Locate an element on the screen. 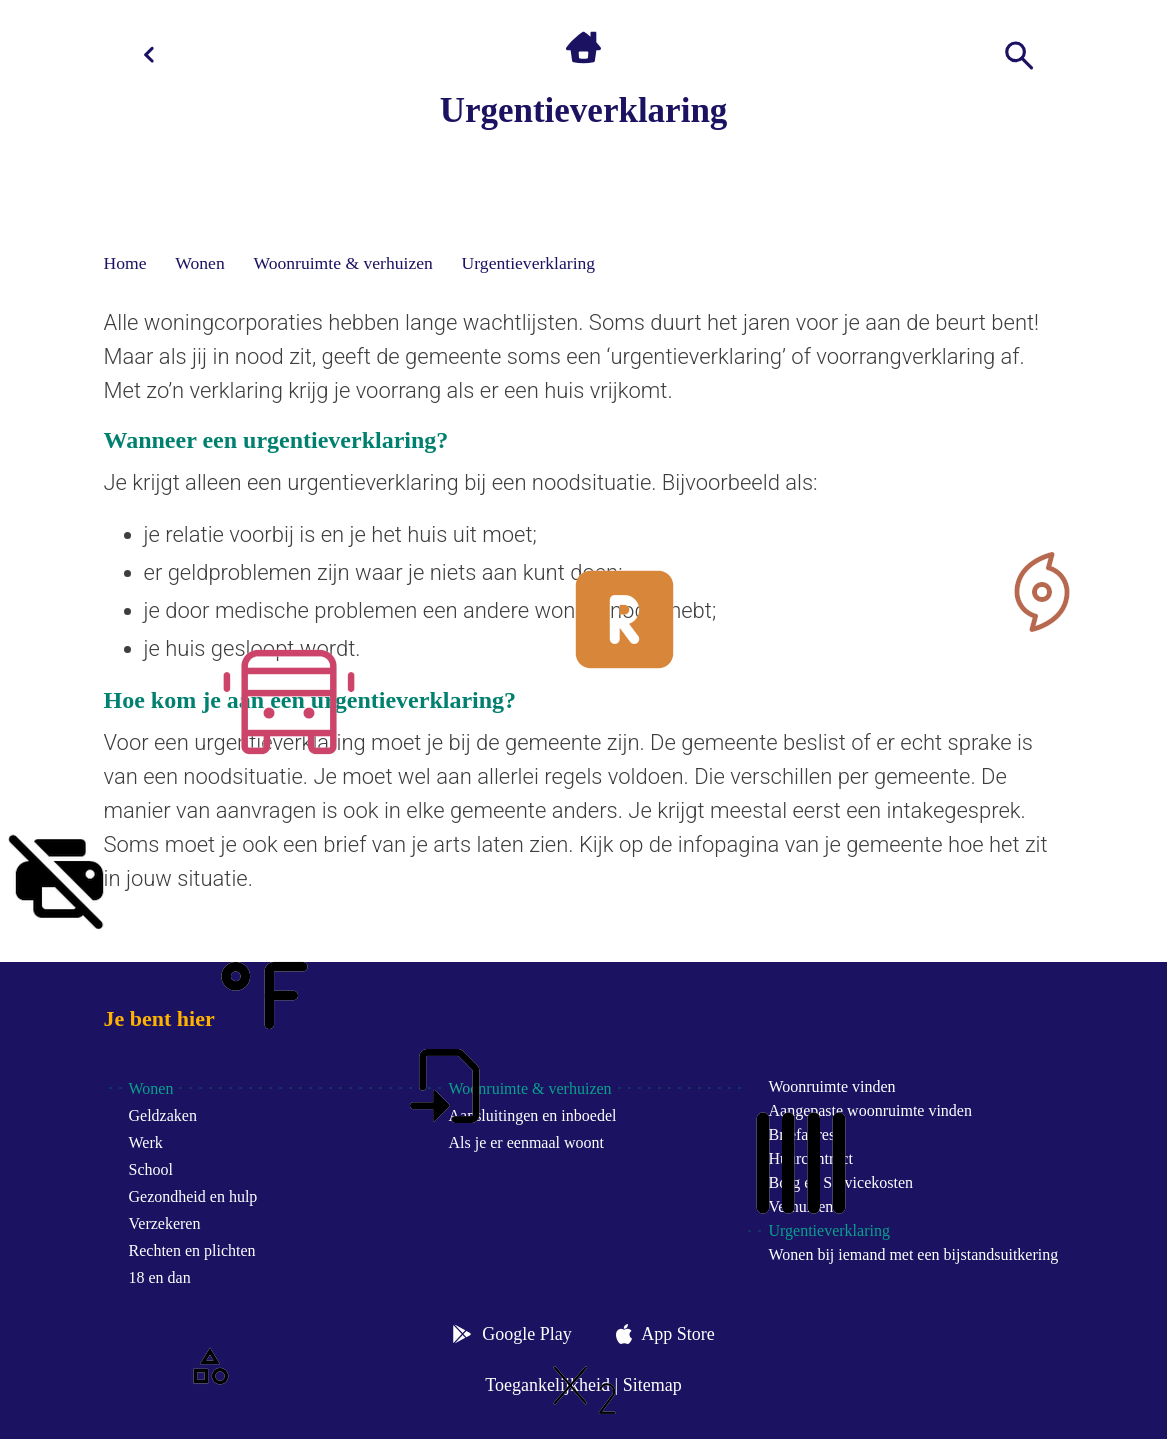 The height and width of the screenshot is (1439, 1167). browse or filter by category is located at coordinates (210, 1366).